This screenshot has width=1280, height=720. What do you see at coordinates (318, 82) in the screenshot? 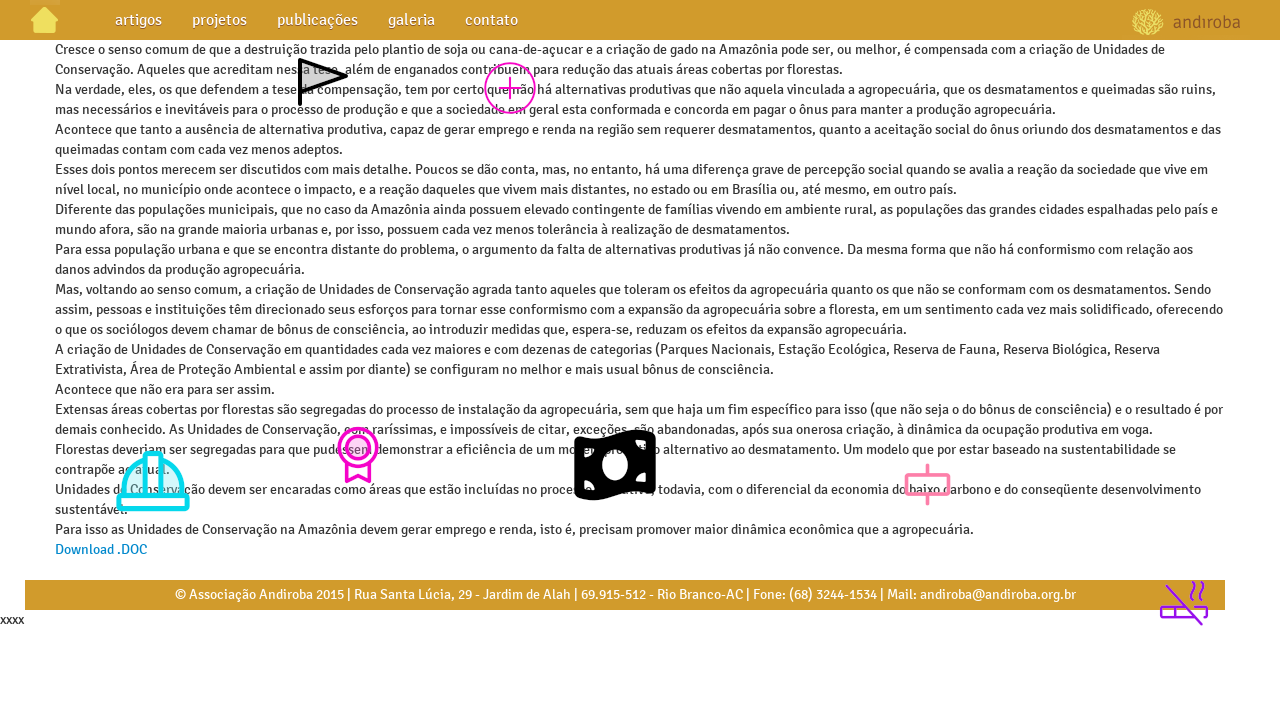
I see `flag or mark an item for follow-up` at bounding box center [318, 82].